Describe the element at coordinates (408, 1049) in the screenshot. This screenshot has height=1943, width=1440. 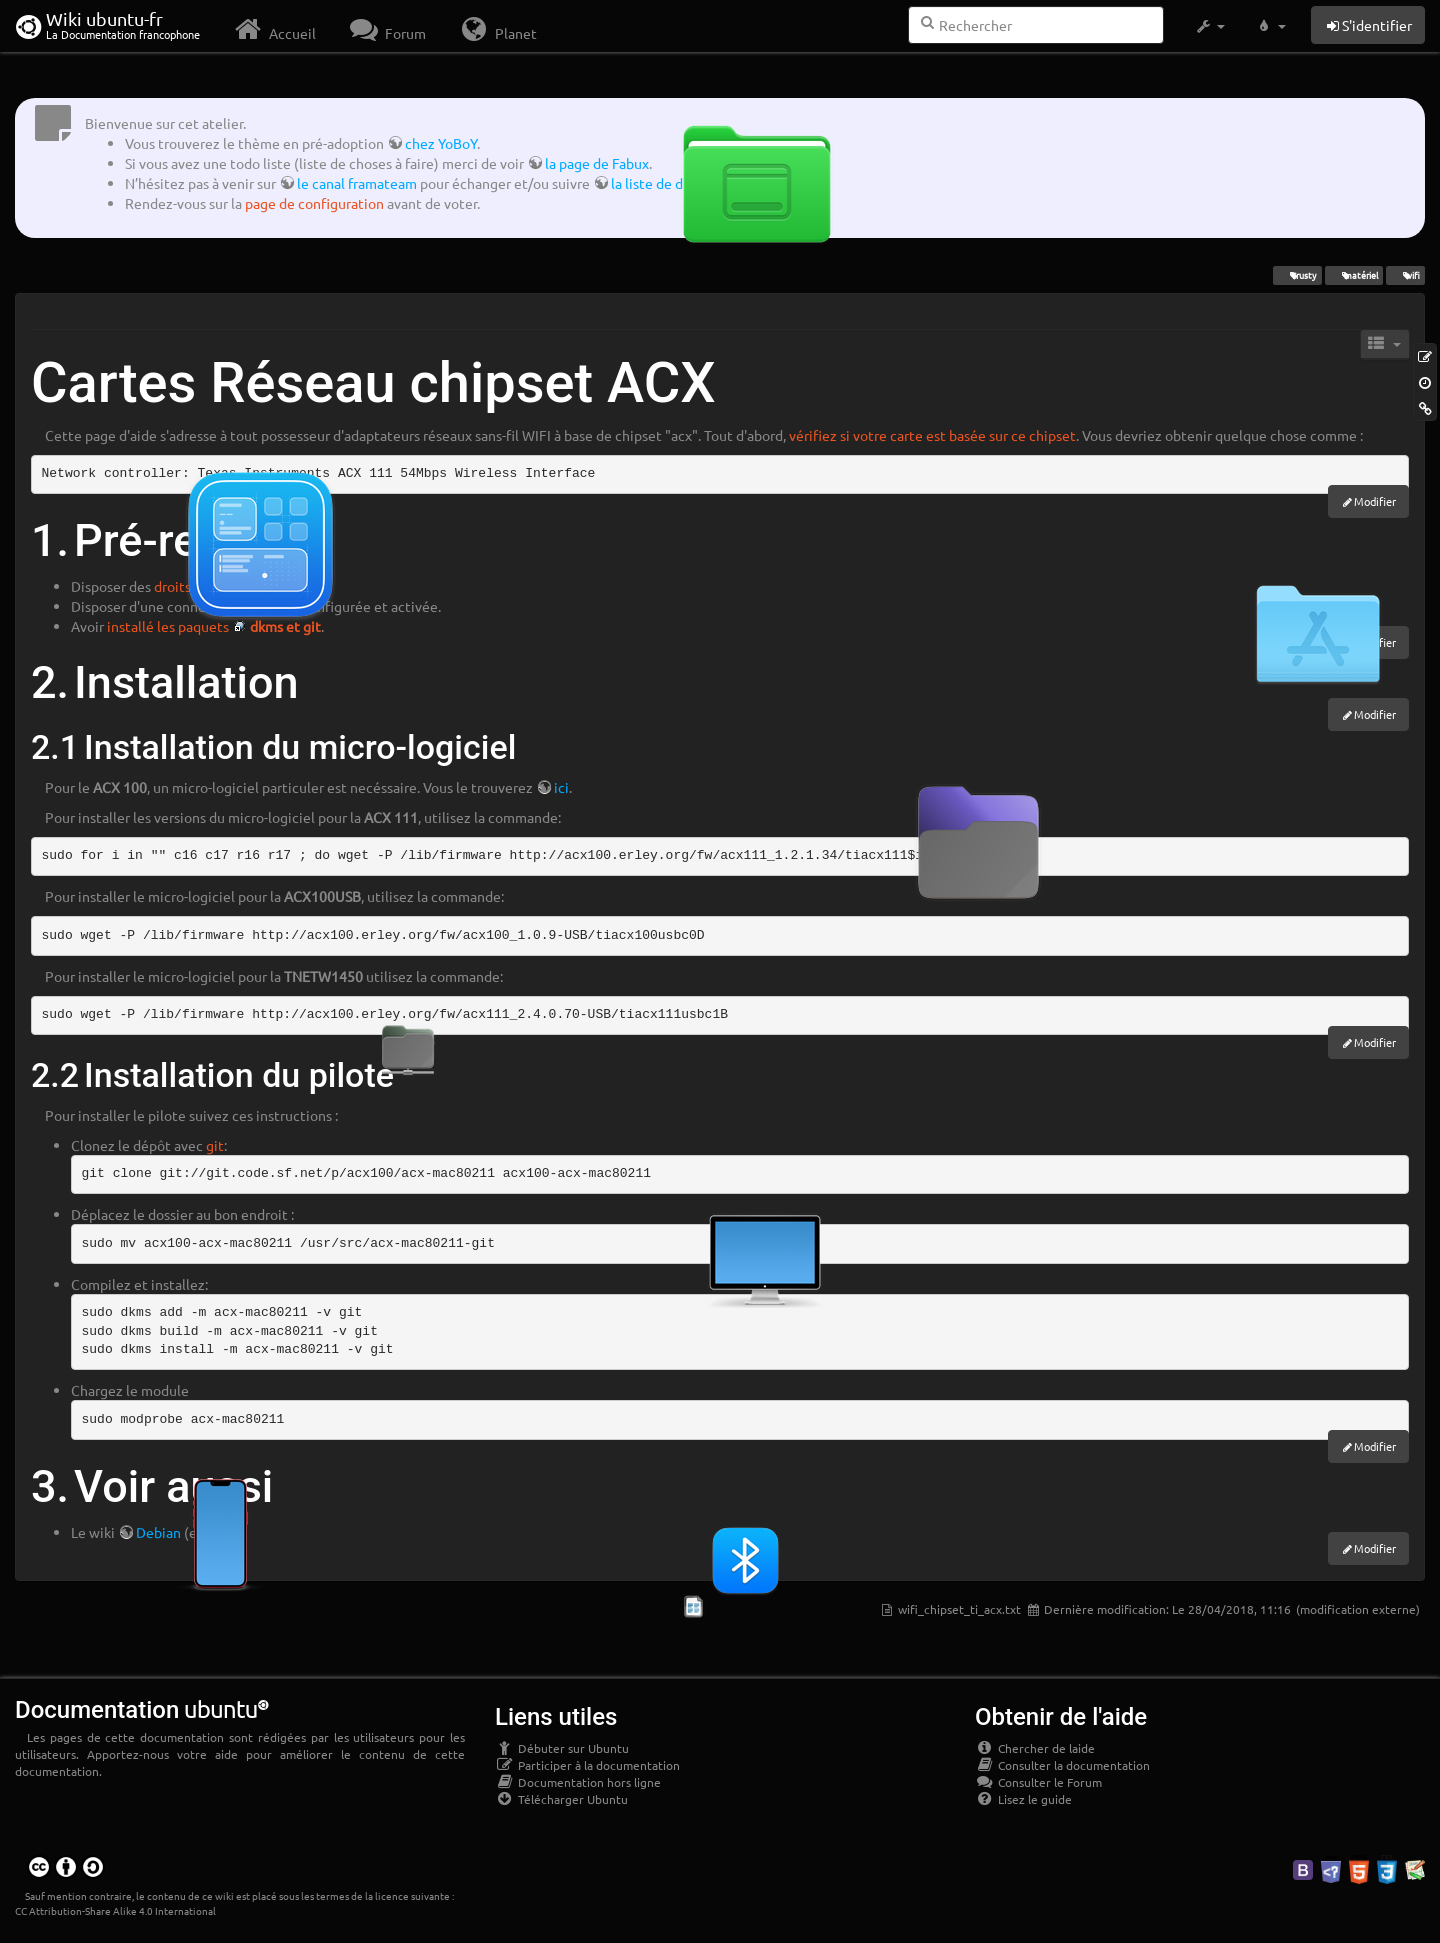
I see `access a remote or network folder` at that location.